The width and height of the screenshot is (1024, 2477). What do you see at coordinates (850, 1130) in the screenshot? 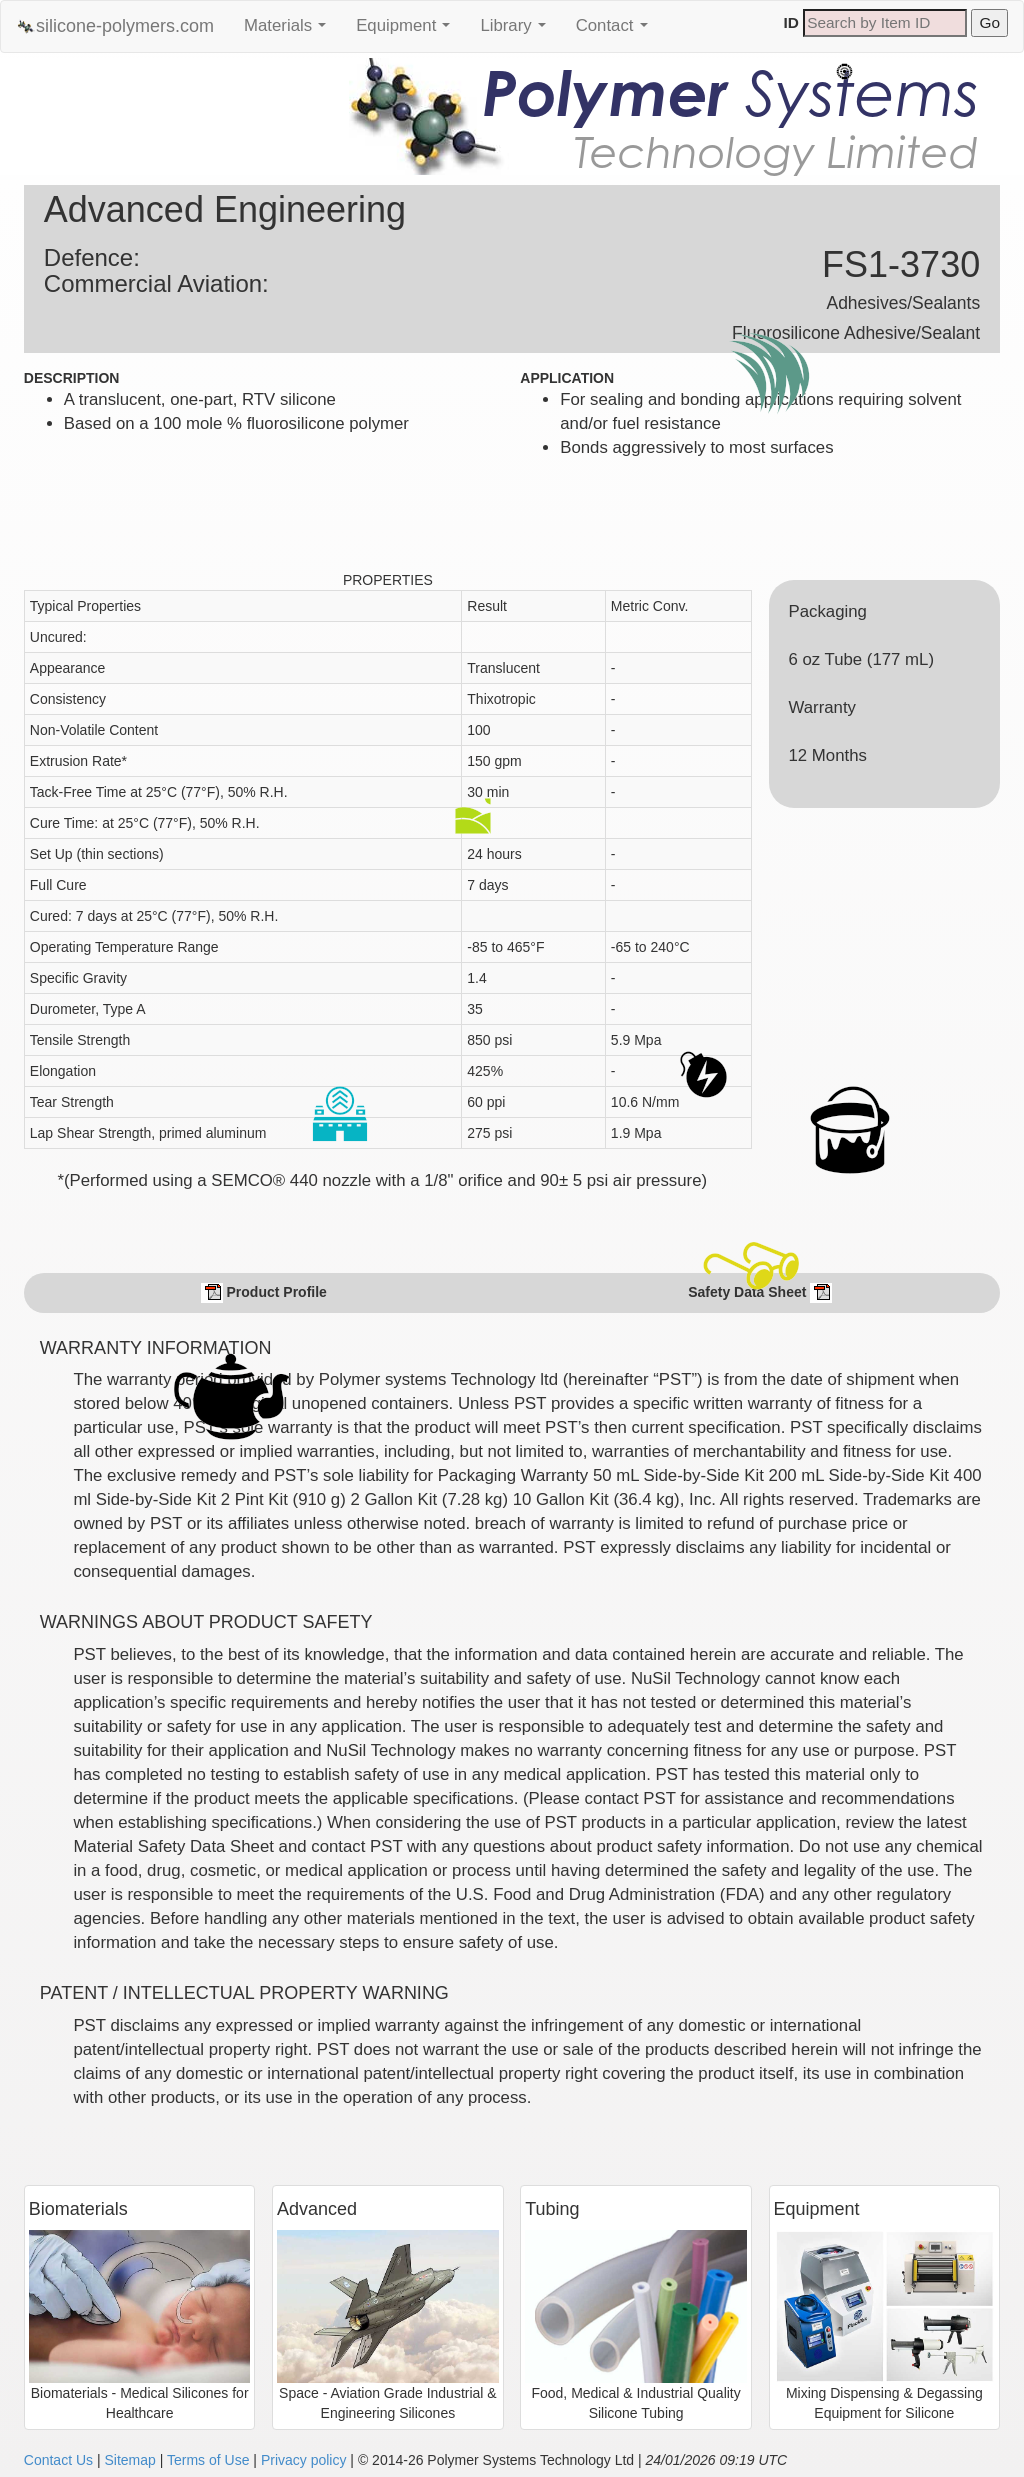
I see `fill an area with color` at bounding box center [850, 1130].